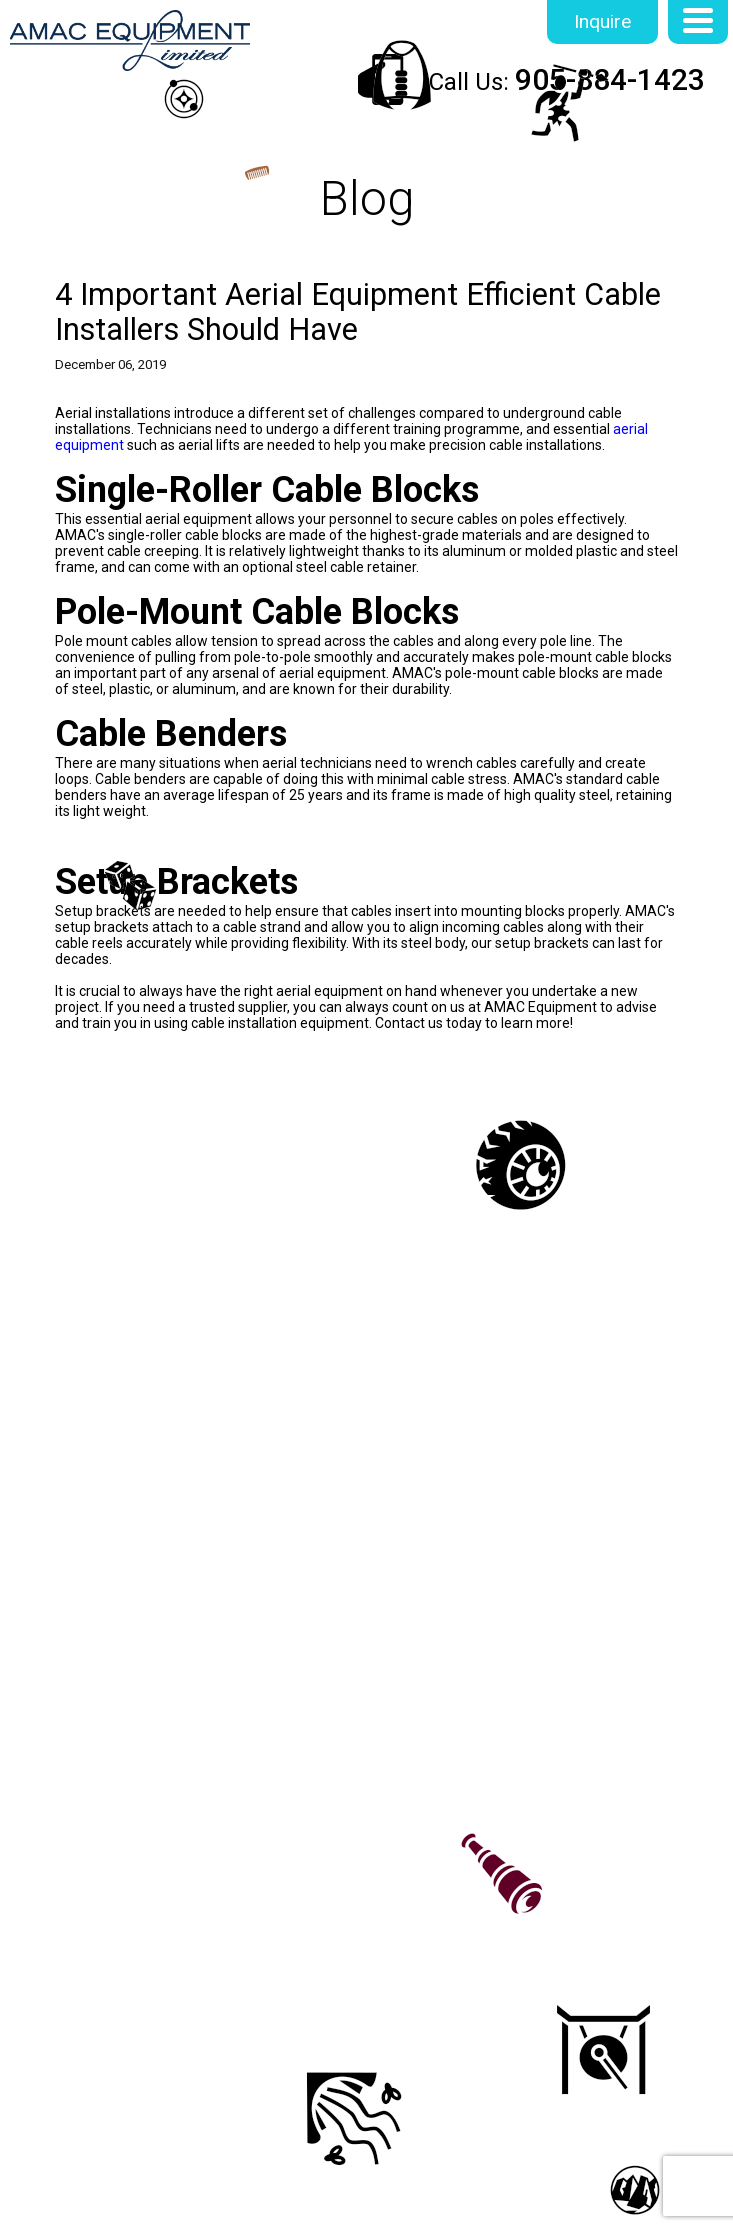 This screenshot has height=2230, width=733. What do you see at coordinates (130, 885) in the screenshot?
I see `roll the dice or randomize selection` at bounding box center [130, 885].